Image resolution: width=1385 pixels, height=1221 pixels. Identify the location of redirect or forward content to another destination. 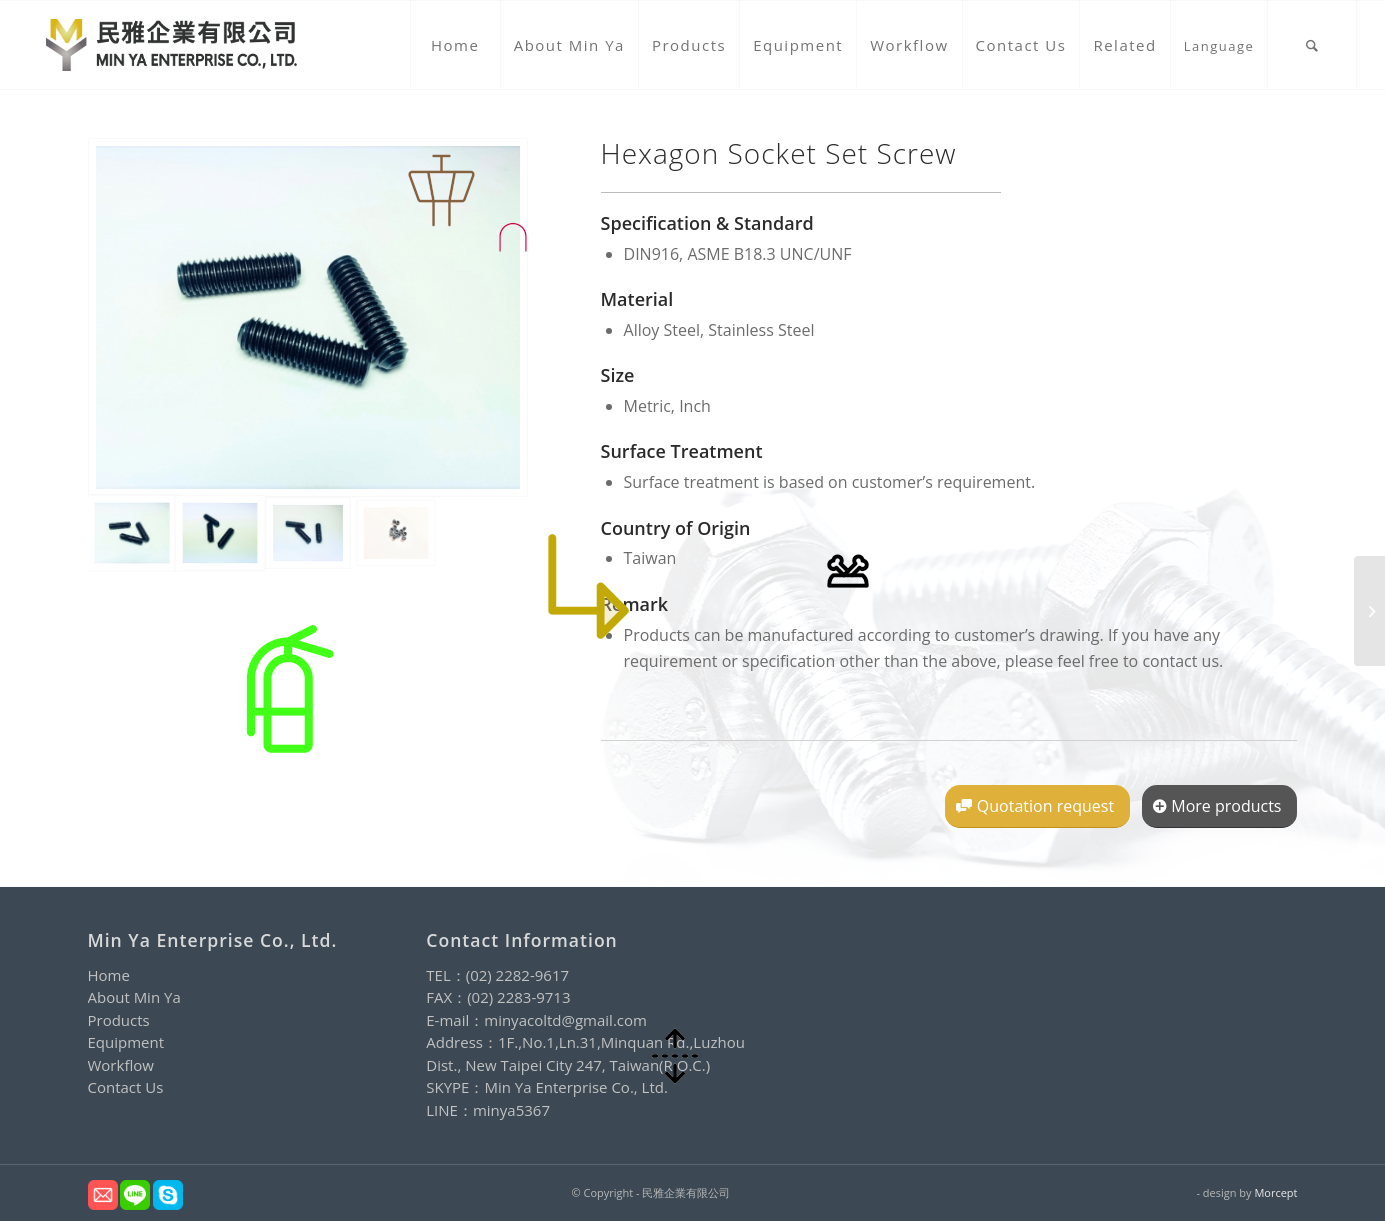
(580, 586).